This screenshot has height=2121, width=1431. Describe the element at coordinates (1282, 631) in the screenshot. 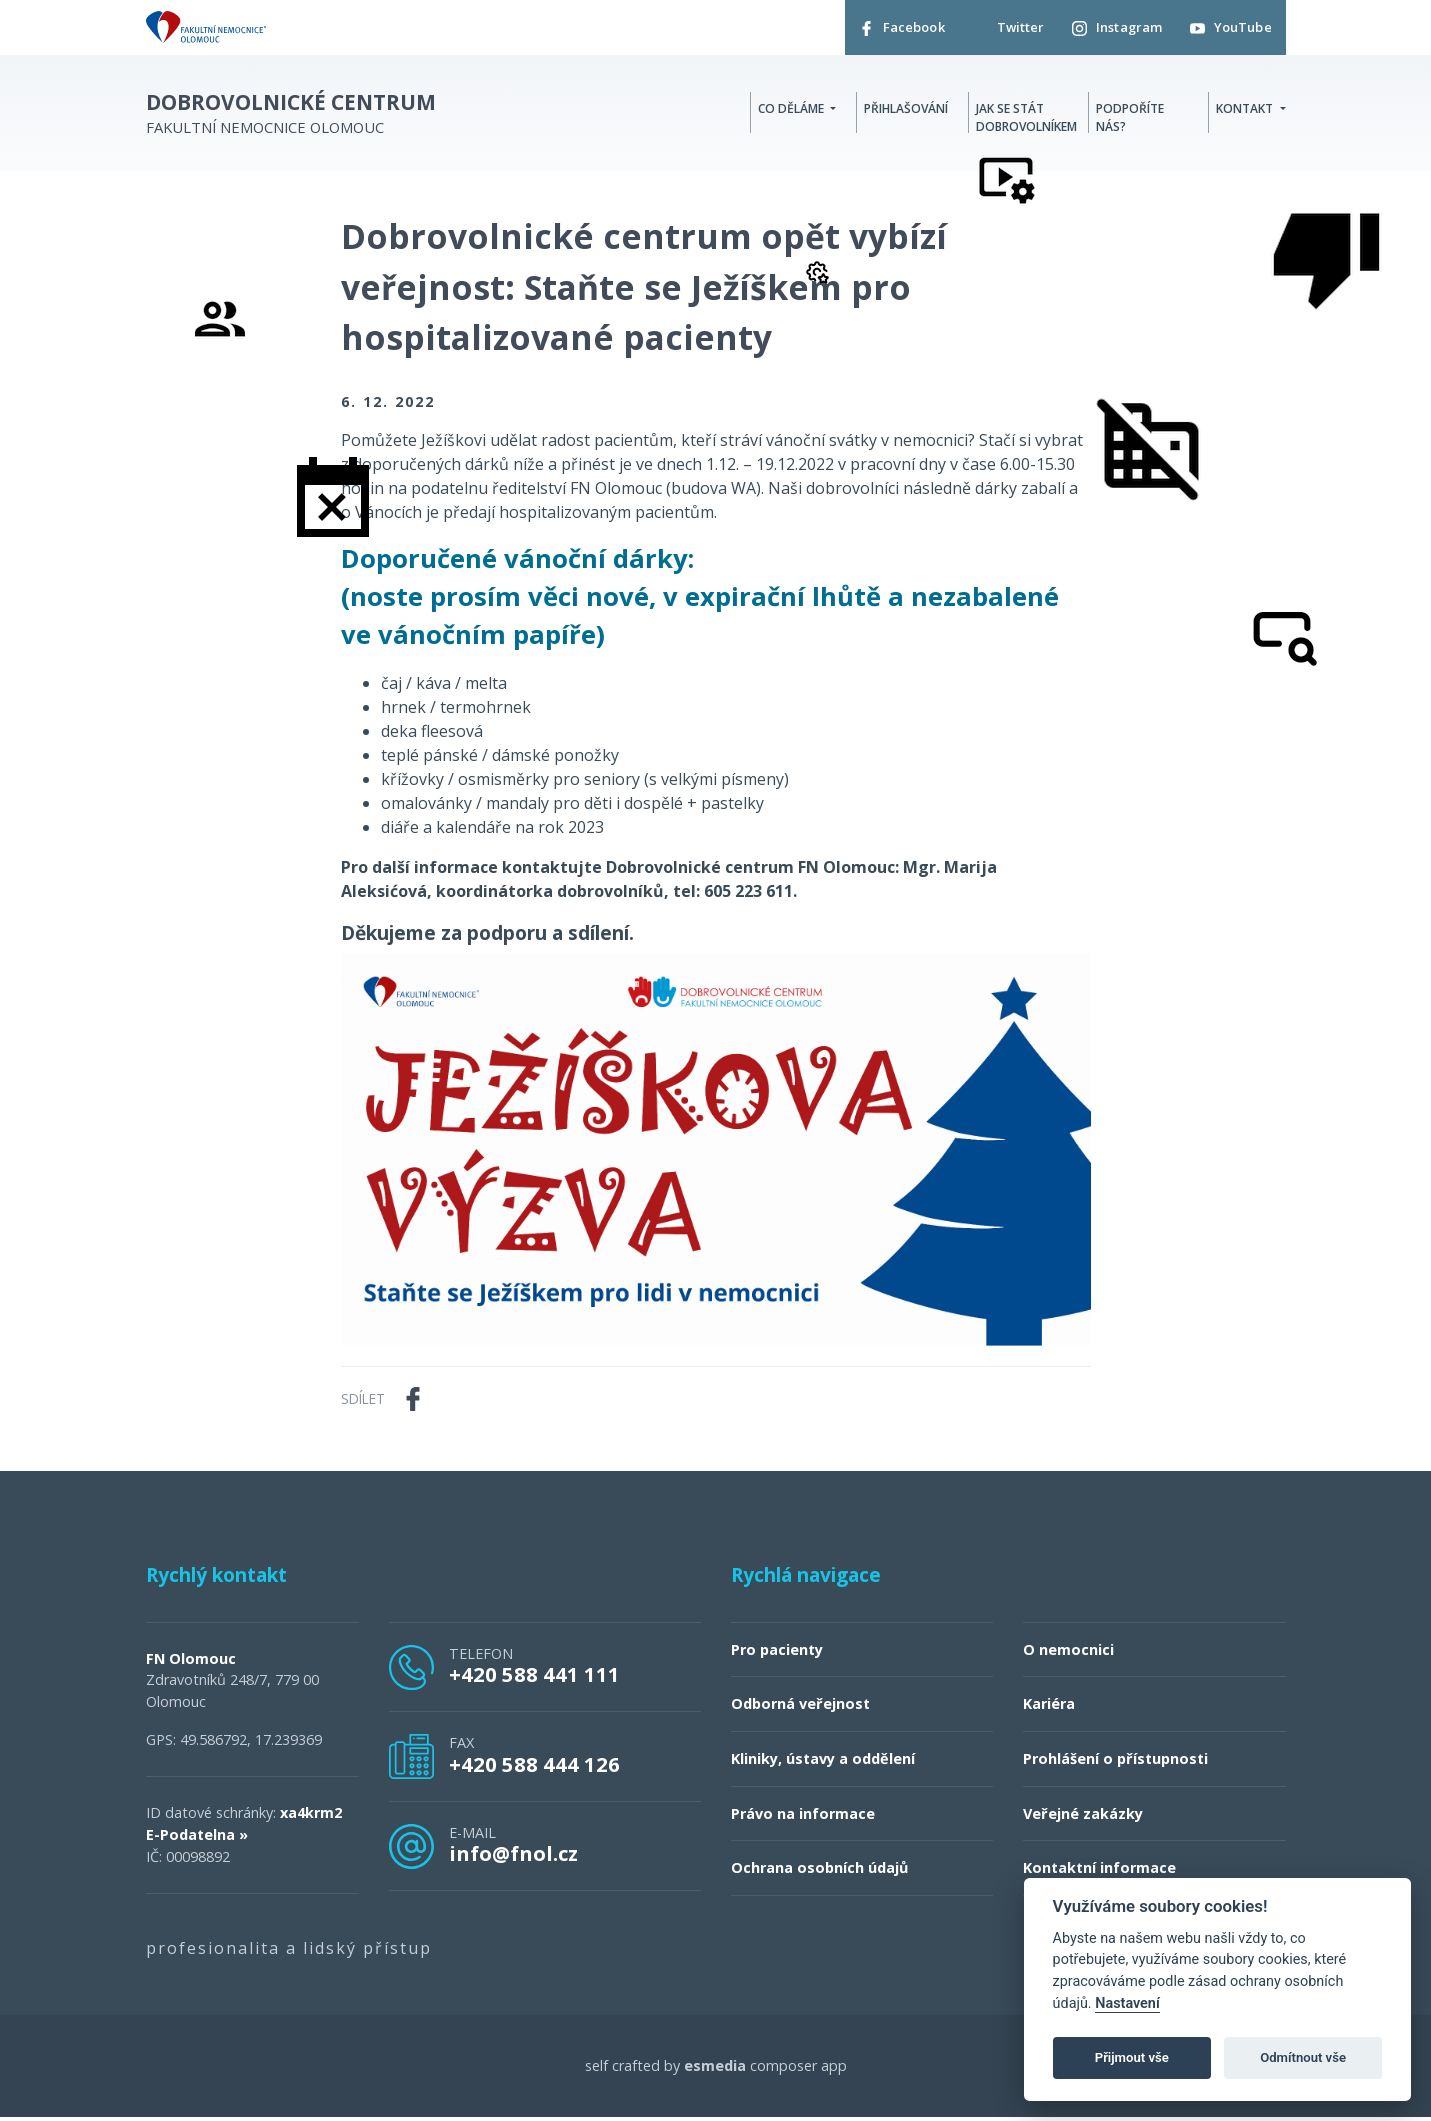

I see `search within an input field` at that location.